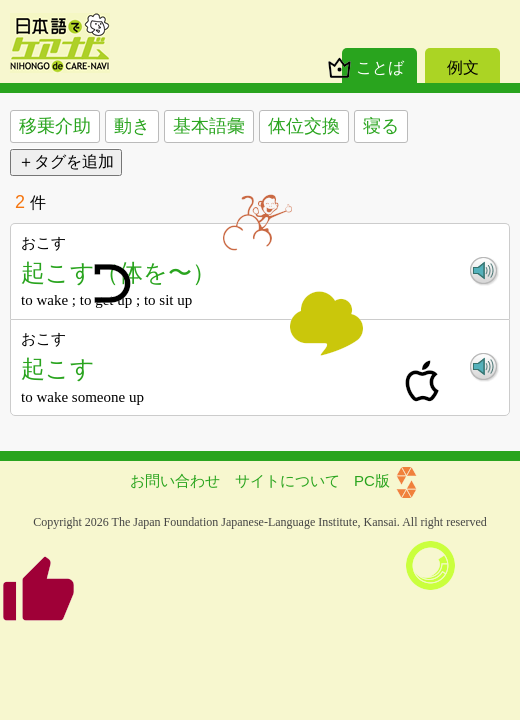 This screenshot has width=520, height=720. What do you see at coordinates (430, 565) in the screenshot?
I see `sitecore branding or logo identifier` at bounding box center [430, 565].